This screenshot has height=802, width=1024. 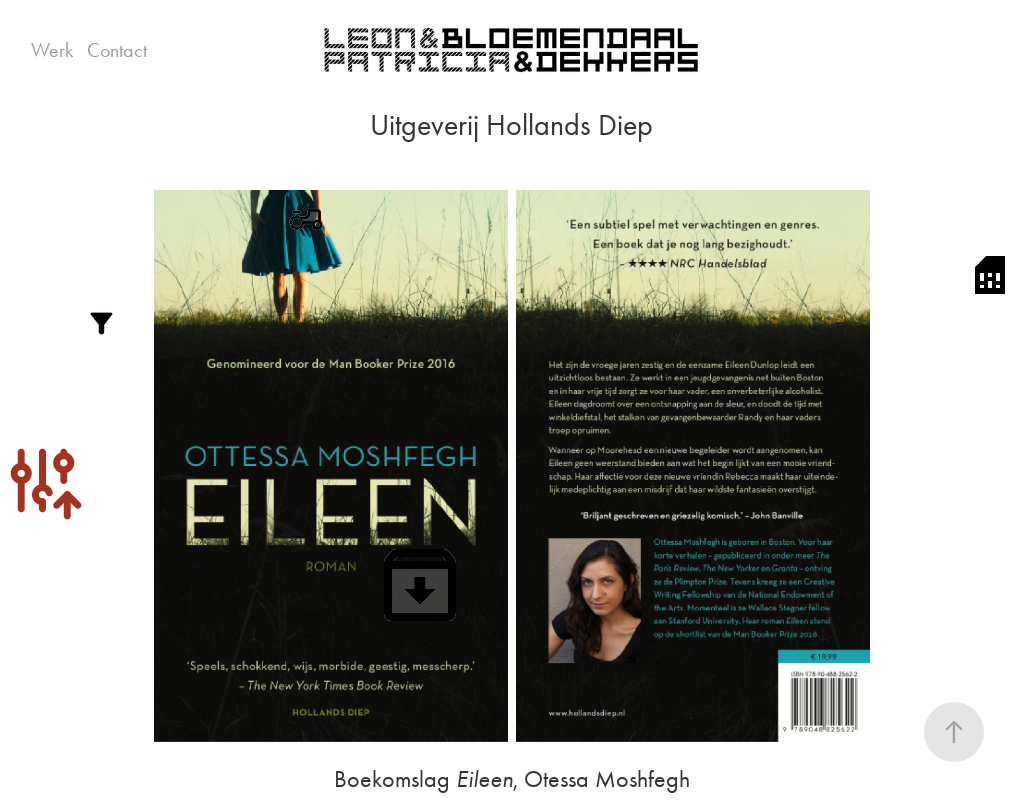 What do you see at coordinates (42, 480) in the screenshot?
I see `adjust settings or preferences` at bounding box center [42, 480].